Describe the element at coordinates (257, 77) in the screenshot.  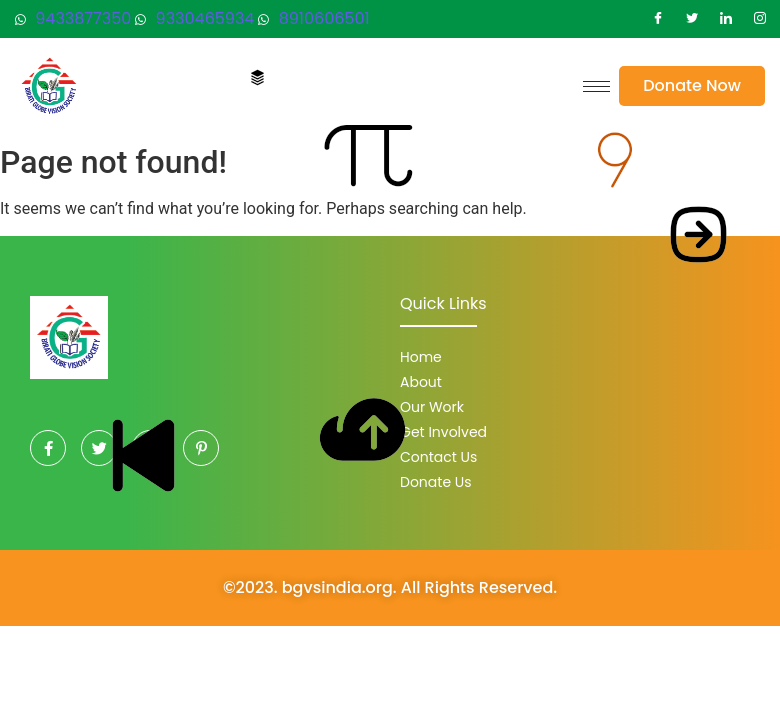
I see `view layered content or stacked items` at that location.